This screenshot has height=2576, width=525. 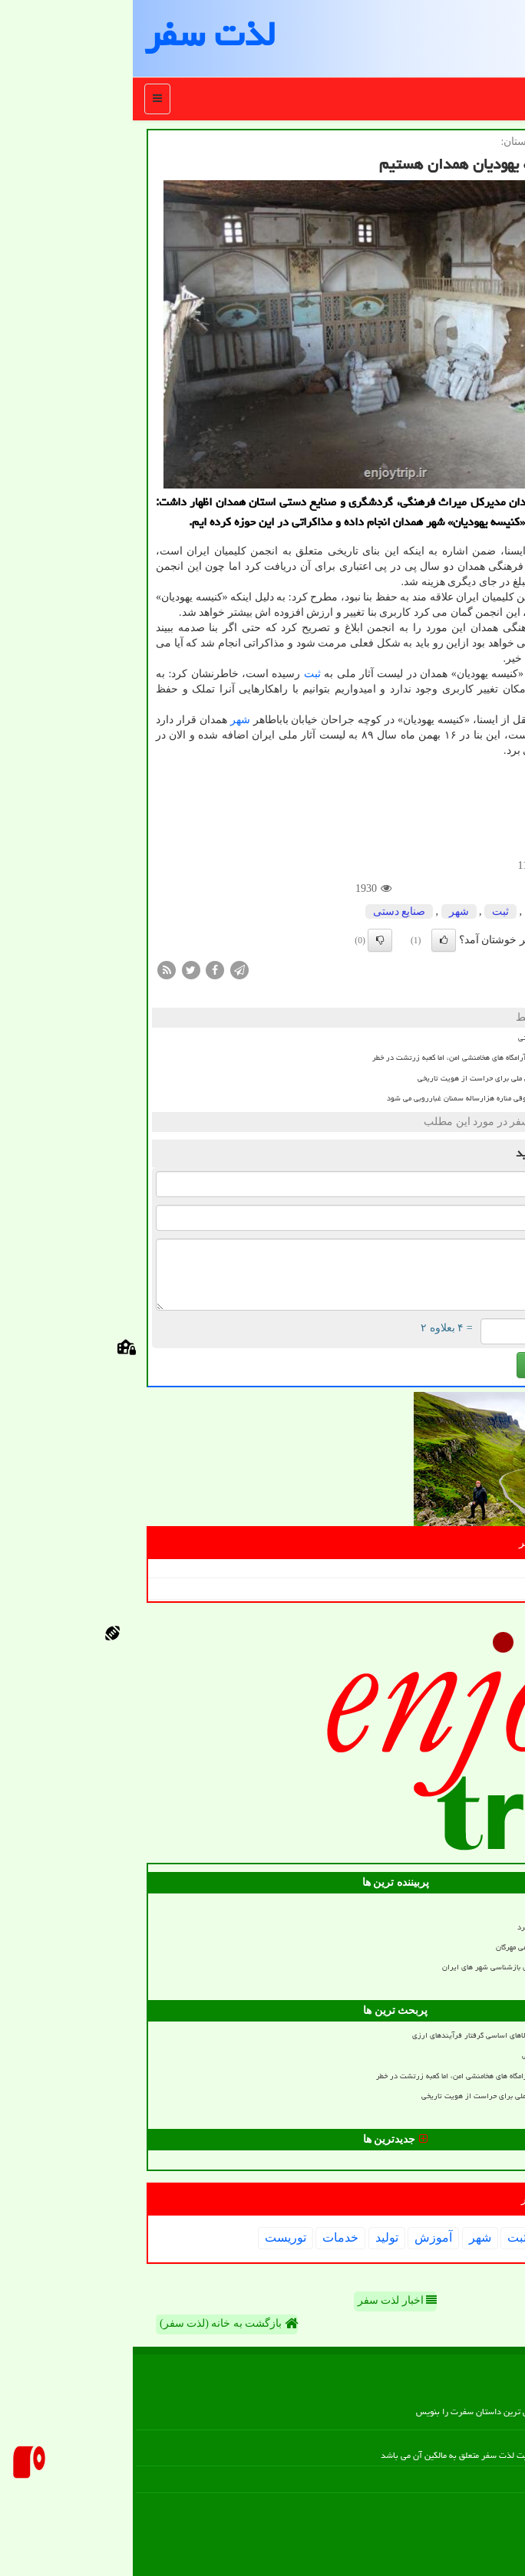 I want to click on toilet paper or bathroom supplies indicator, so click(x=29, y=2460).